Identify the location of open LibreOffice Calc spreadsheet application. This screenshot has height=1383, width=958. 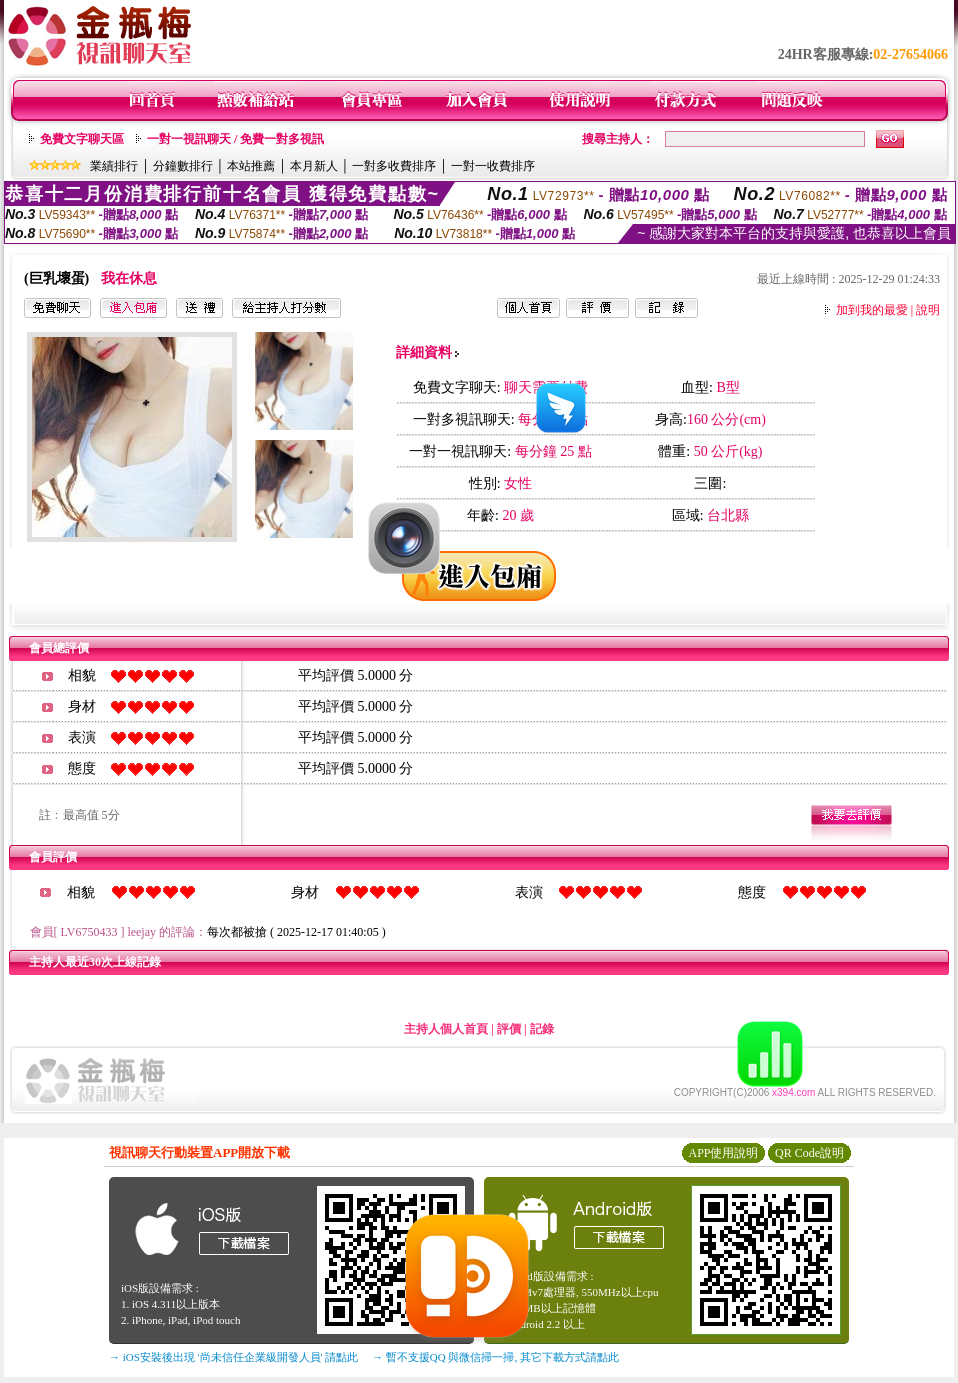
(770, 1054).